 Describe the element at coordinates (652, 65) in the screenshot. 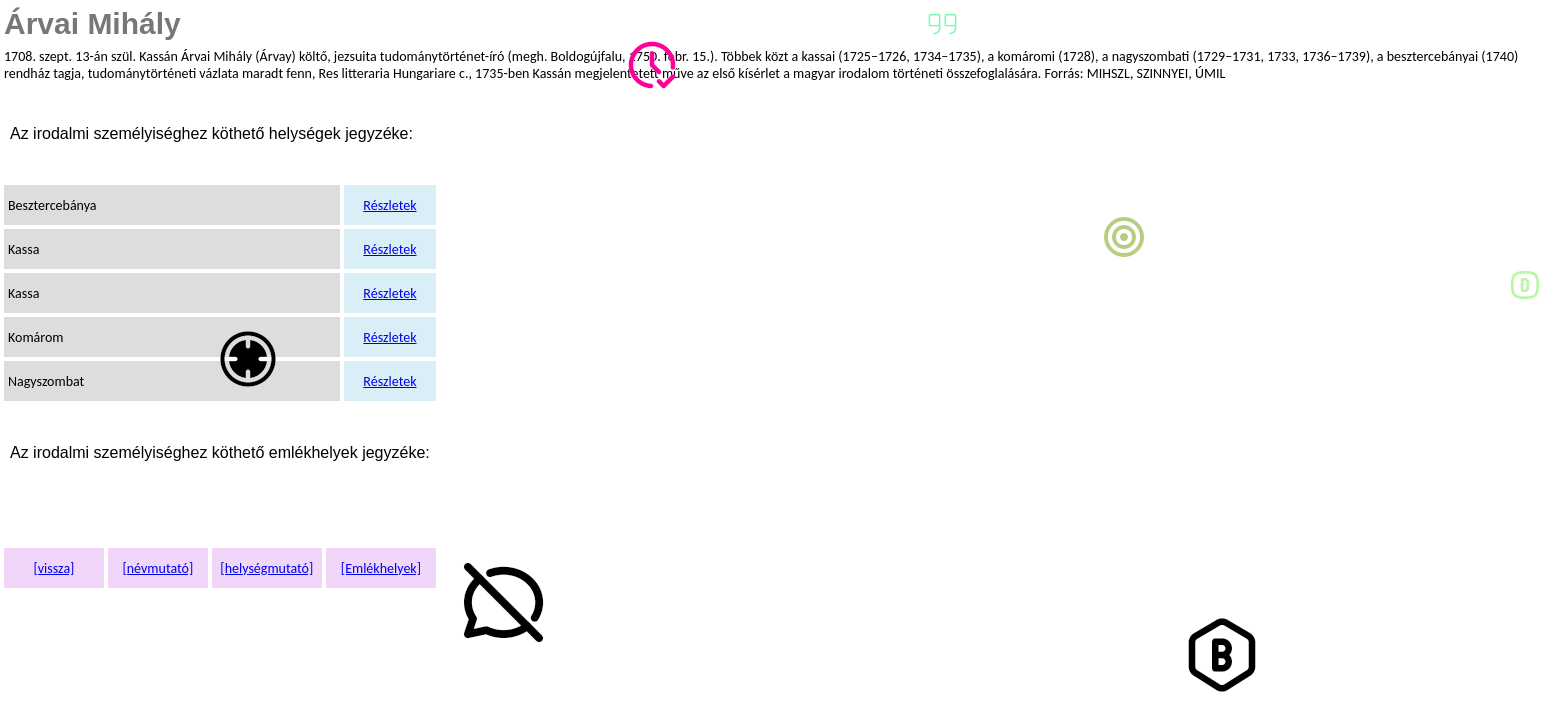

I see `task or event completed on time` at that location.